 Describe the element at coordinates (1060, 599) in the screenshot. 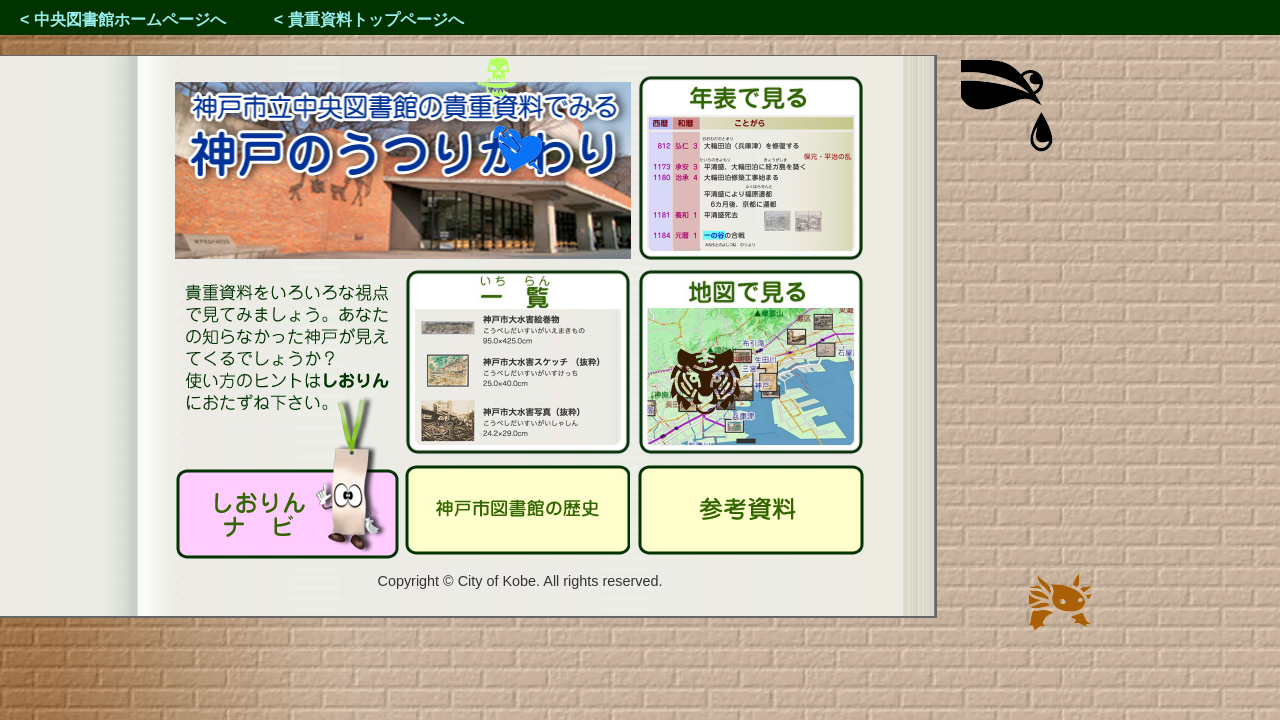

I see `axolotl character or mascot icon` at that location.